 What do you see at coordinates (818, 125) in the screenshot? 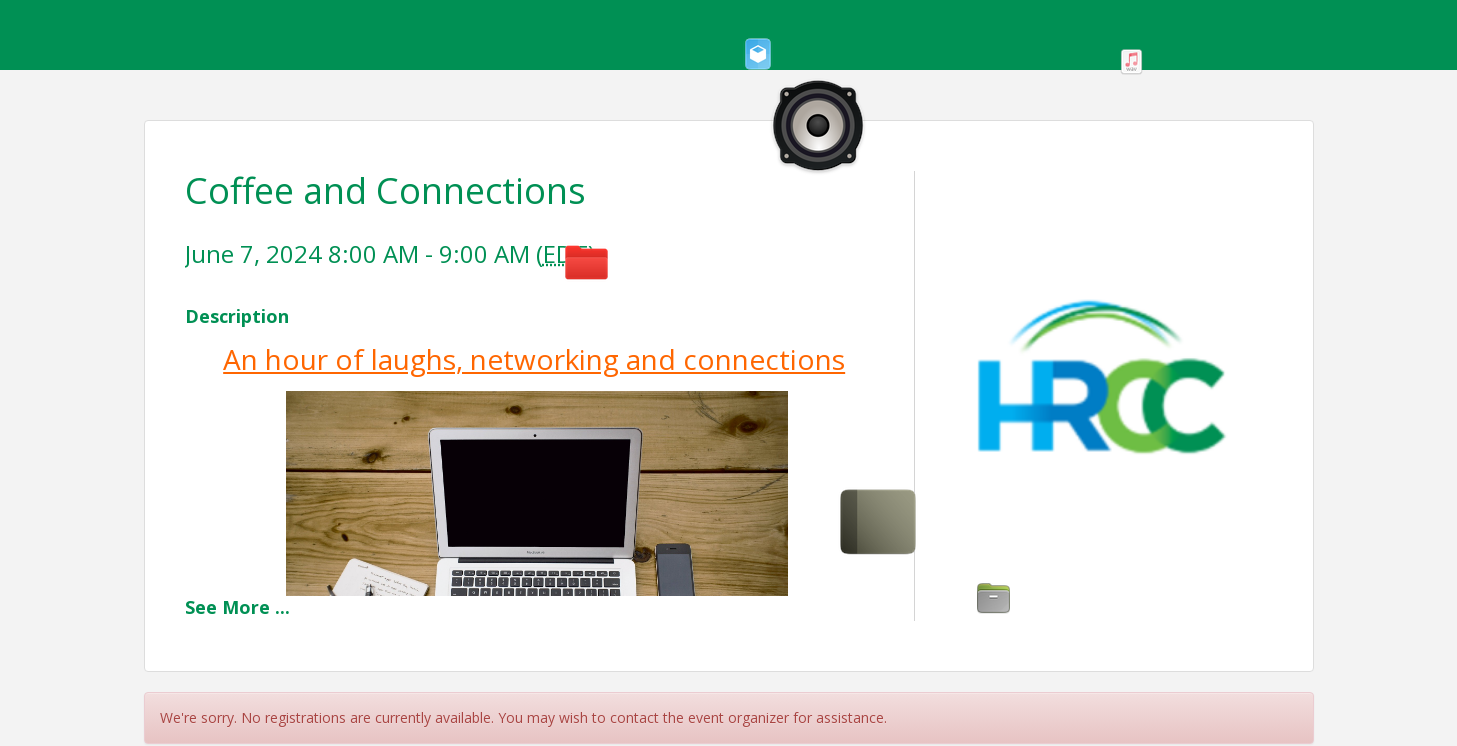
I see `adjust speaker or audio output settings` at bounding box center [818, 125].